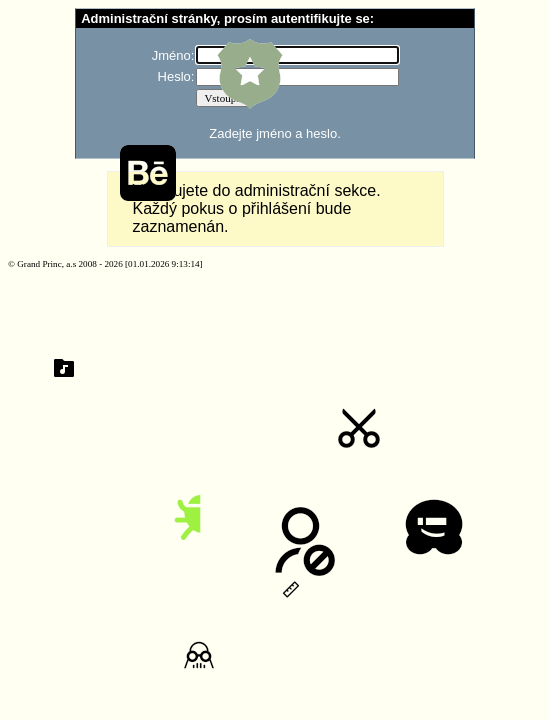 The image size is (550, 720). What do you see at coordinates (291, 589) in the screenshot?
I see `access measurement or sizing tools` at bounding box center [291, 589].